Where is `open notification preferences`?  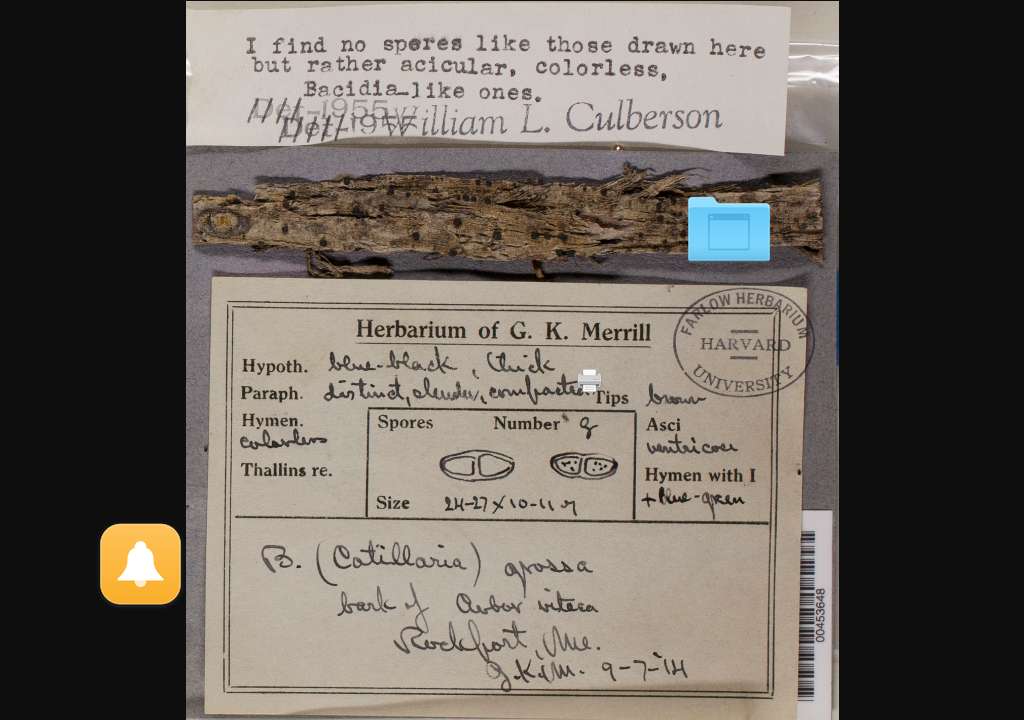 open notification preferences is located at coordinates (140, 565).